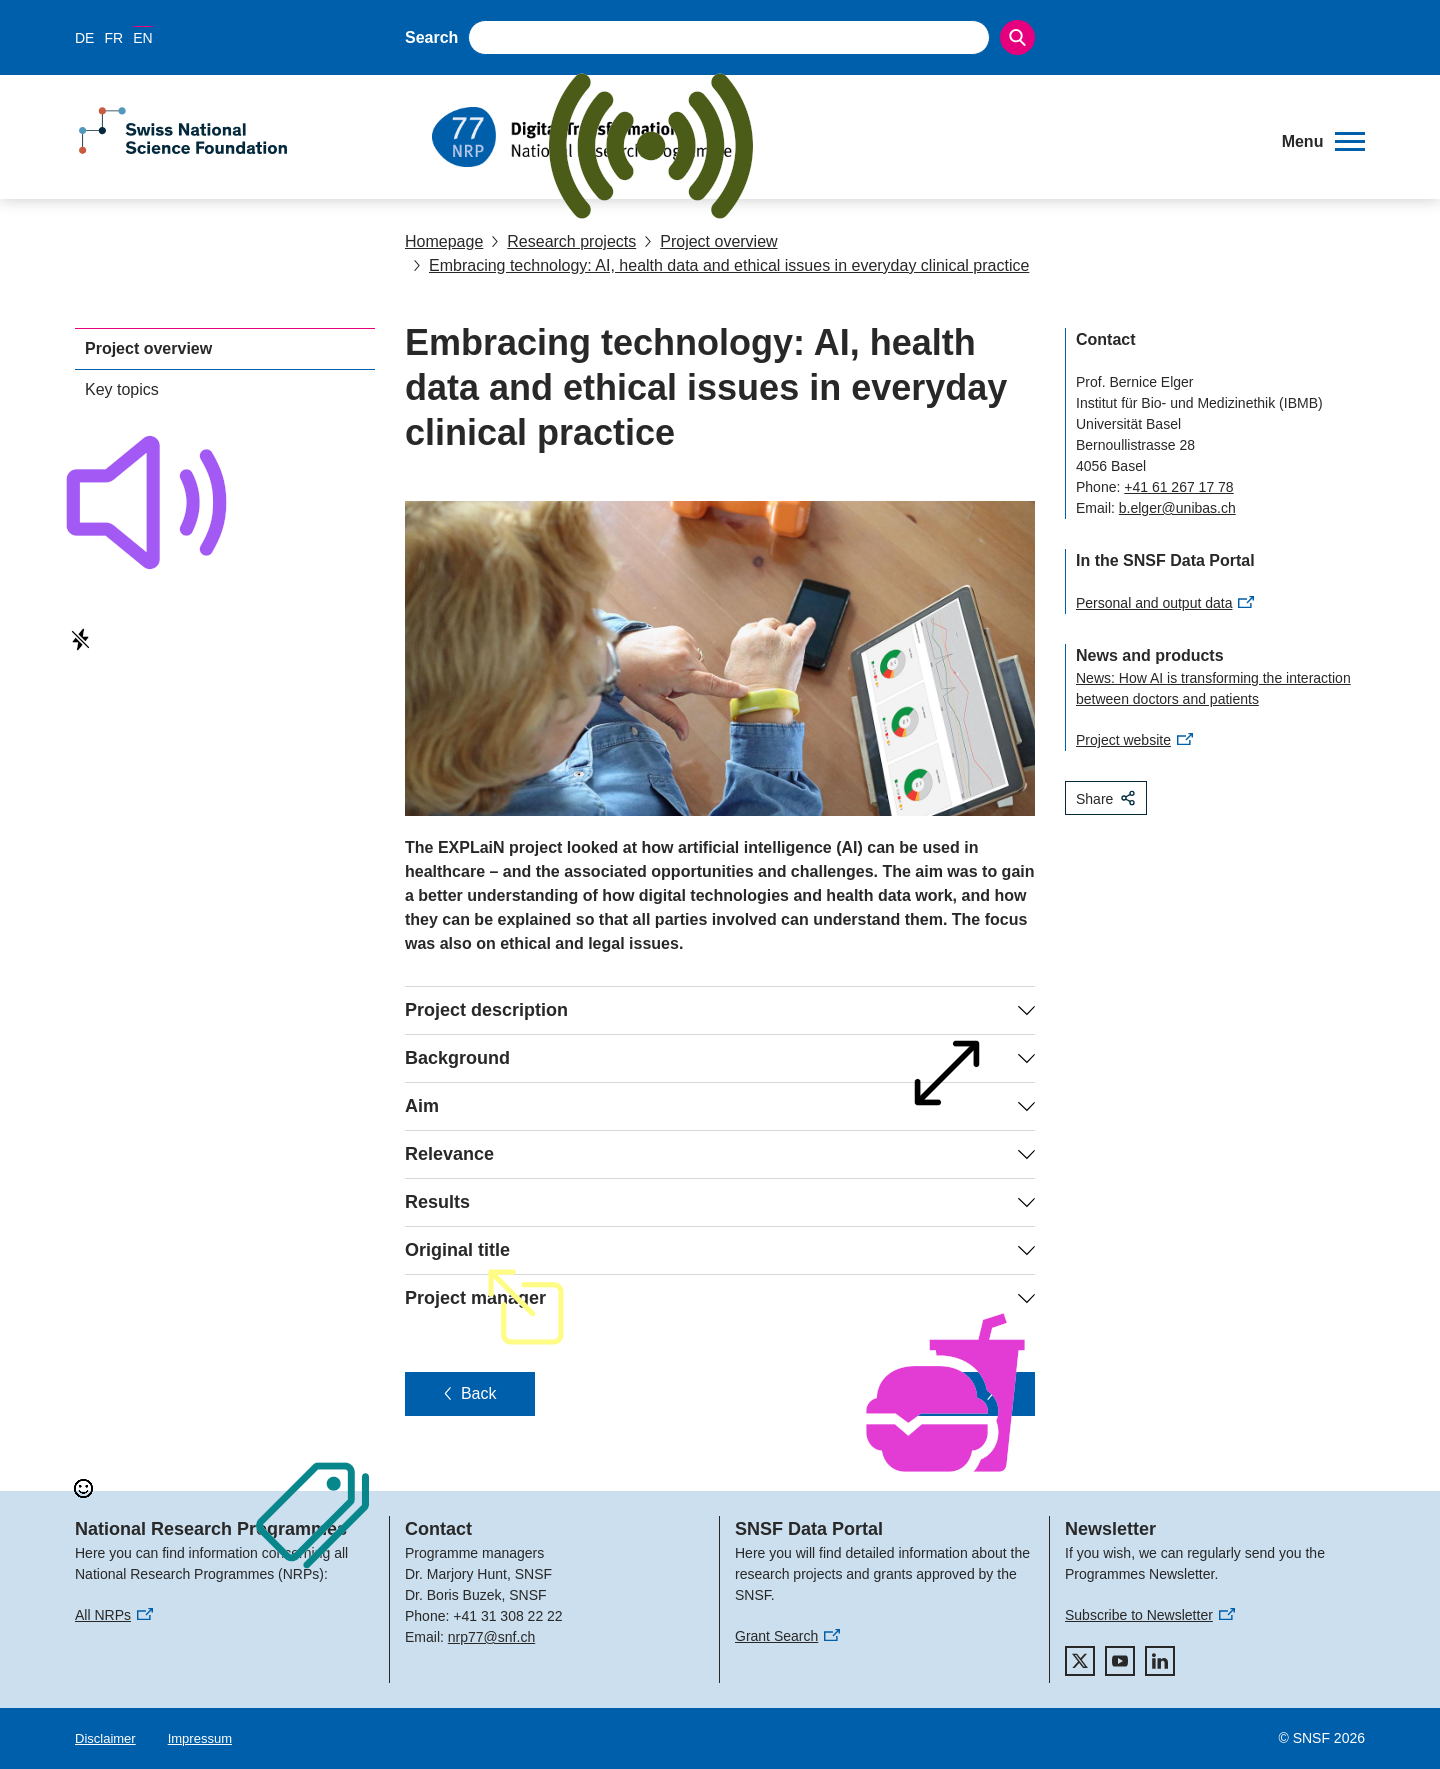 Image resolution: width=1440 pixels, height=1769 pixels. I want to click on adjust audio volume to medium level, so click(146, 502).